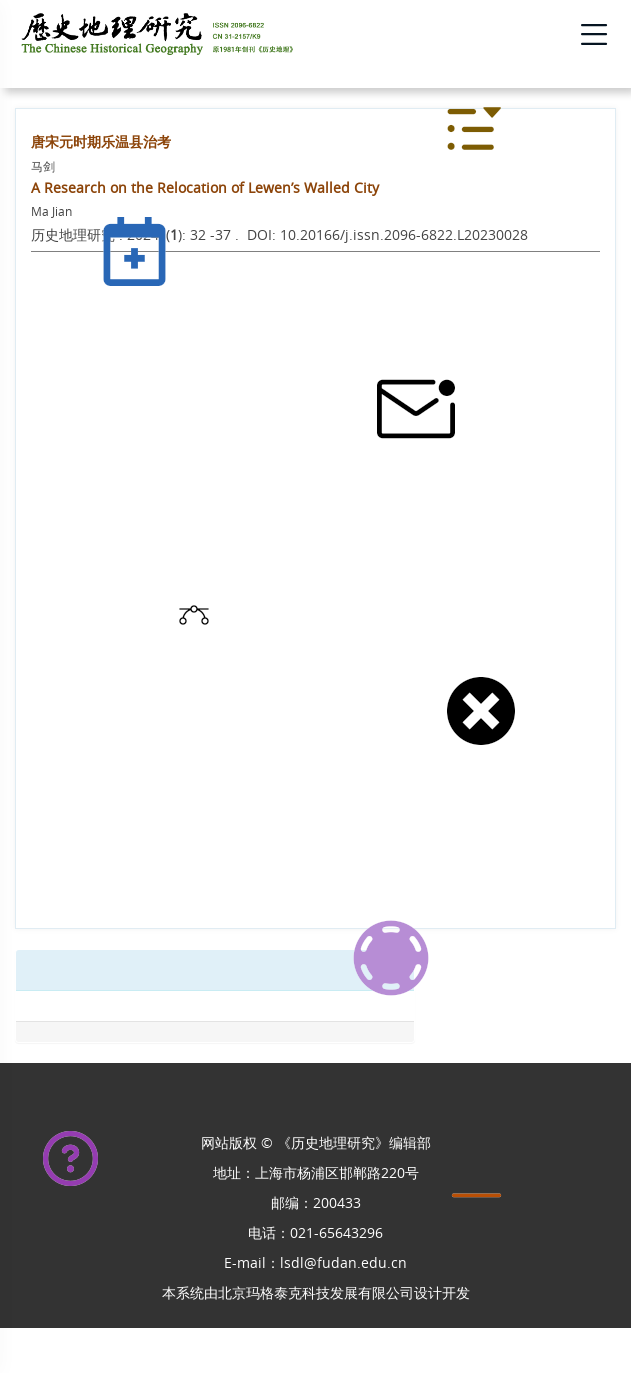 Image resolution: width=631 pixels, height=1373 pixels. What do you see at coordinates (416, 409) in the screenshot?
I see `indicates unread messages or notifications` at bounding box center [416, 409].